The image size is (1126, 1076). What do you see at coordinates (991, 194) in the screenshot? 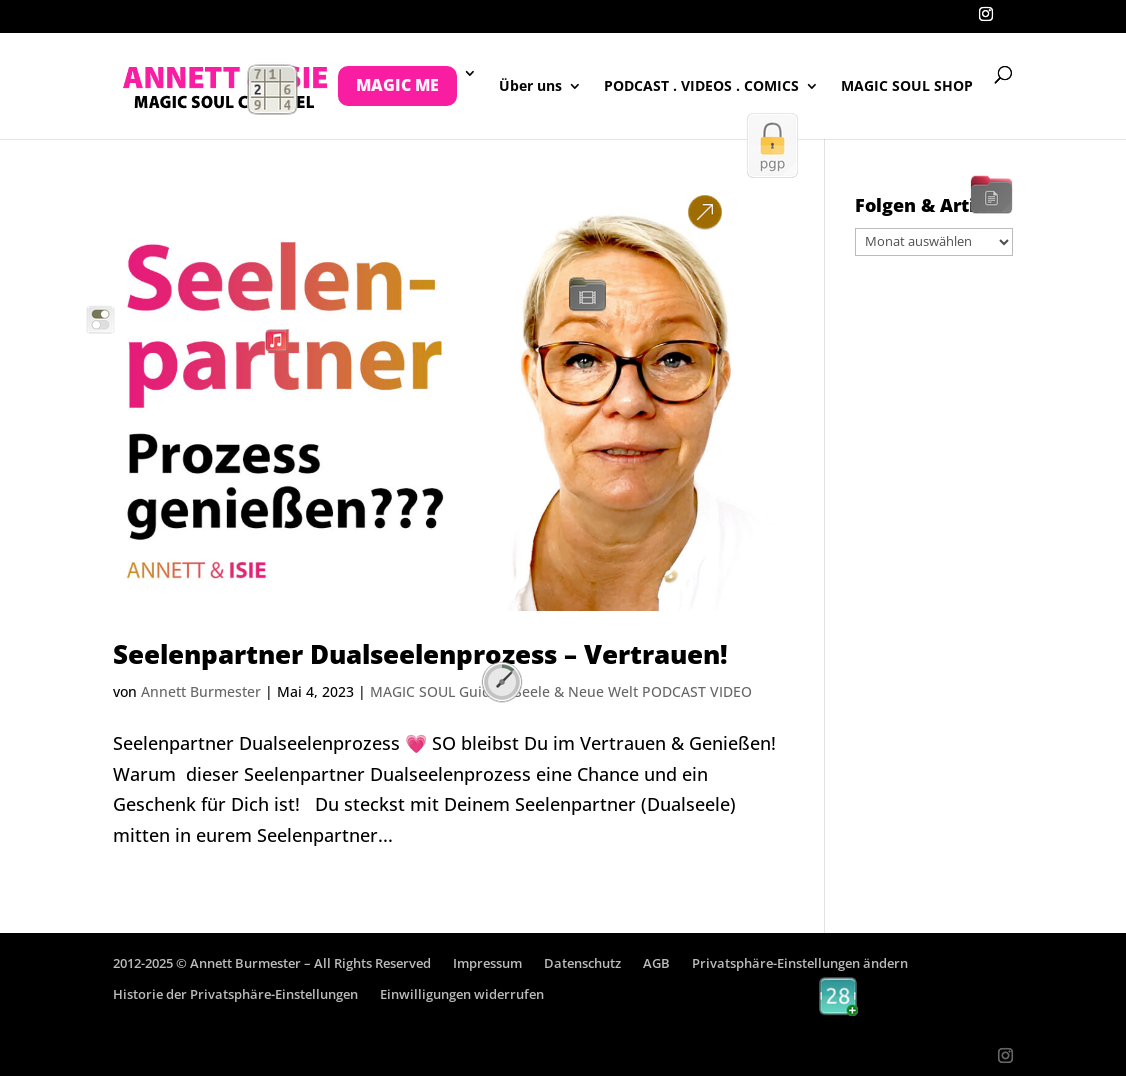
I see `open your documents folder` at bounding box center [991, 194].